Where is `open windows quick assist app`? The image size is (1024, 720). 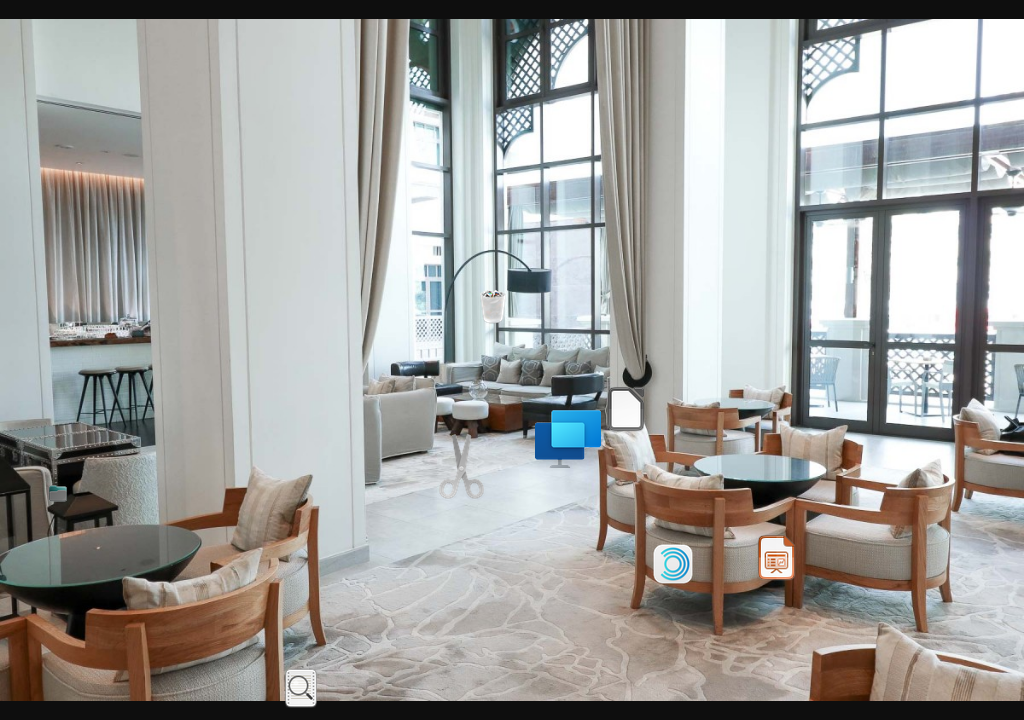
open windows quick assist app is located at coordinates (568, 435).